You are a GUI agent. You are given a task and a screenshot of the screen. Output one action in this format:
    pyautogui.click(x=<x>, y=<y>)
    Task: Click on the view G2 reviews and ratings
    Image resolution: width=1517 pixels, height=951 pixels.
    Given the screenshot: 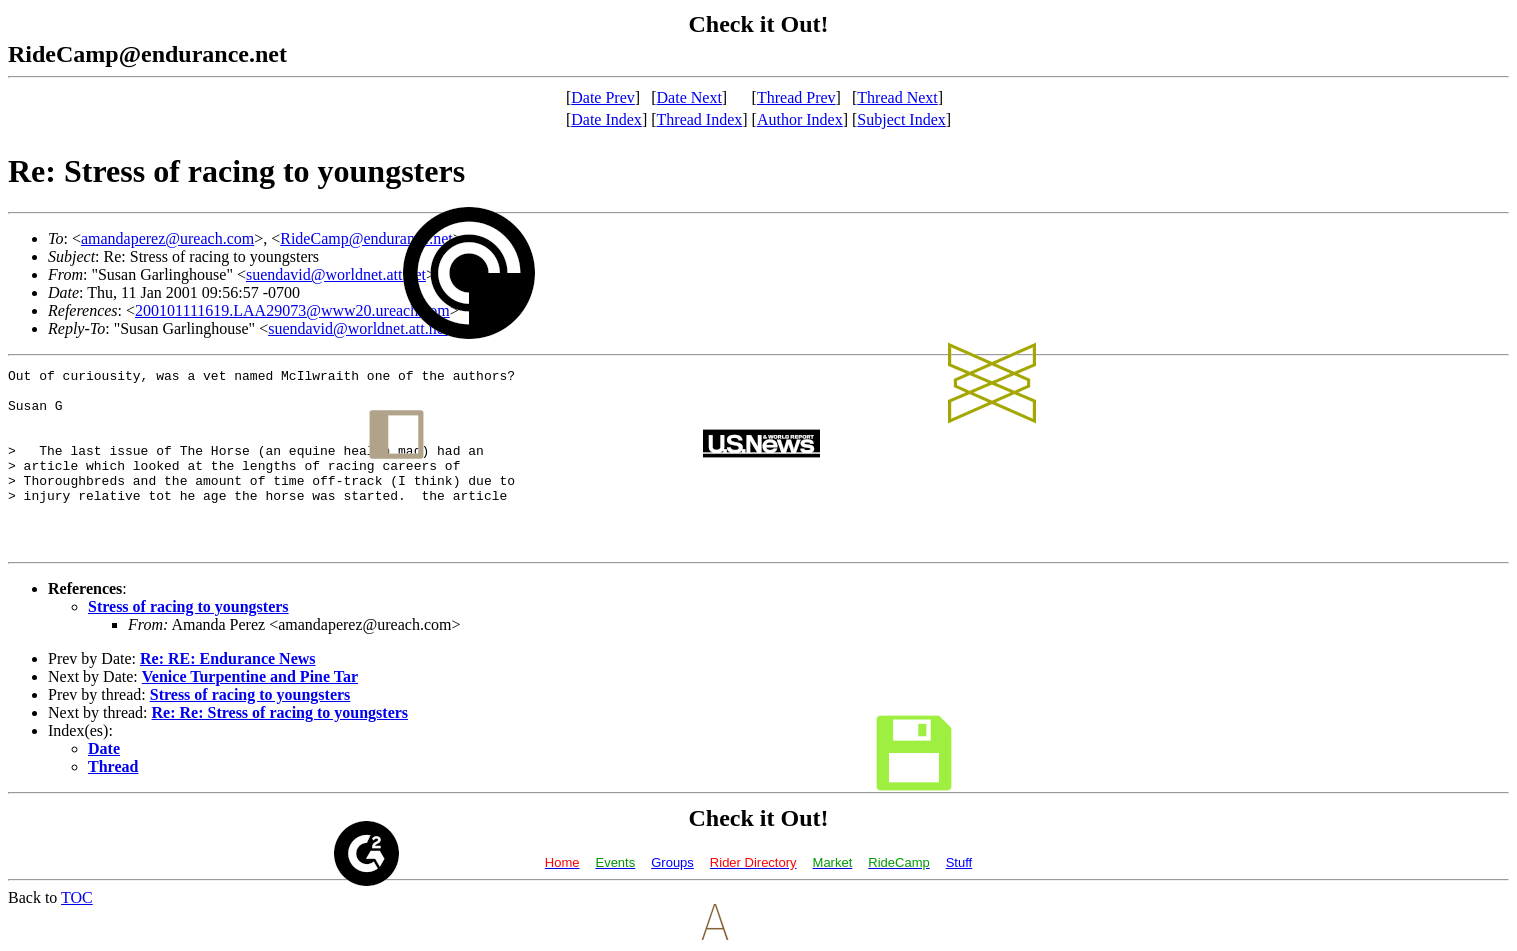 What is the action you would take?
    pyautogui.click(x=366, y=853)
    